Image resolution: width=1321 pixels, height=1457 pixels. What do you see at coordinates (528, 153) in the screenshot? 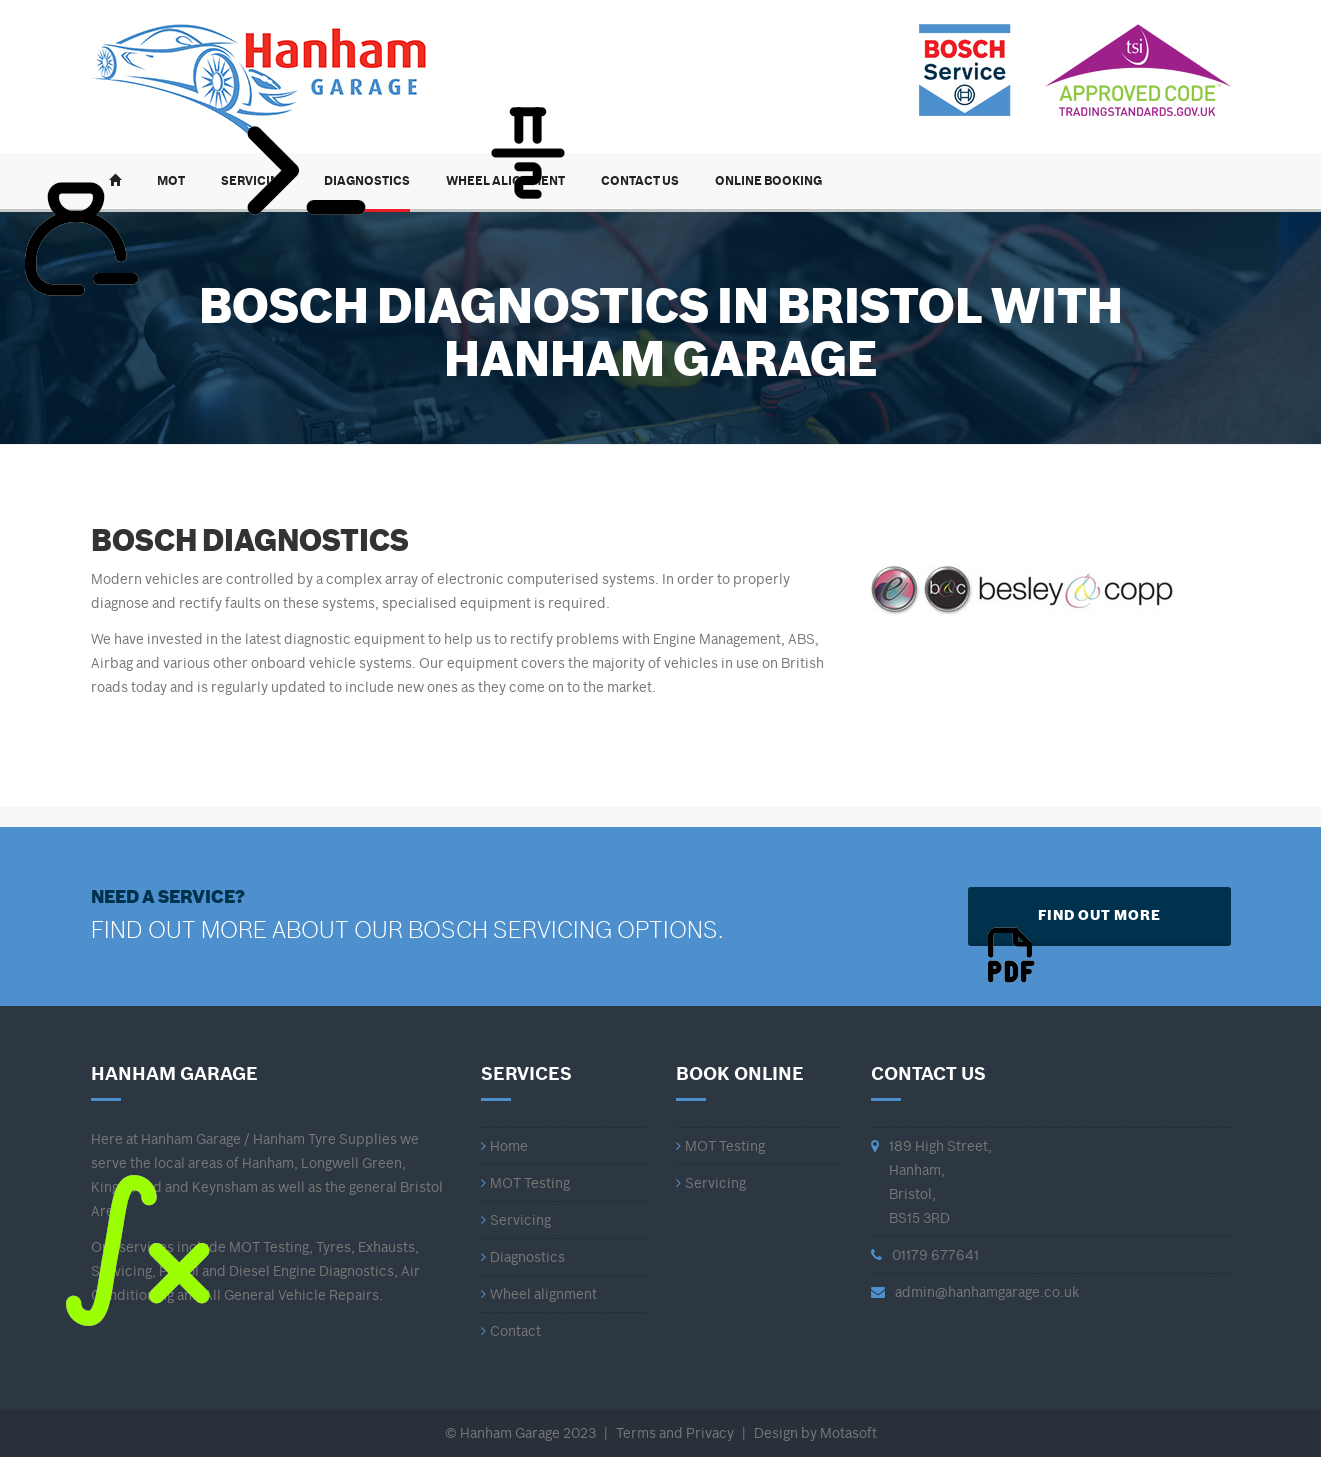
I see `represents the mathematical constant π/2 (pi divided by 2)` at bounding box center [528, 153].